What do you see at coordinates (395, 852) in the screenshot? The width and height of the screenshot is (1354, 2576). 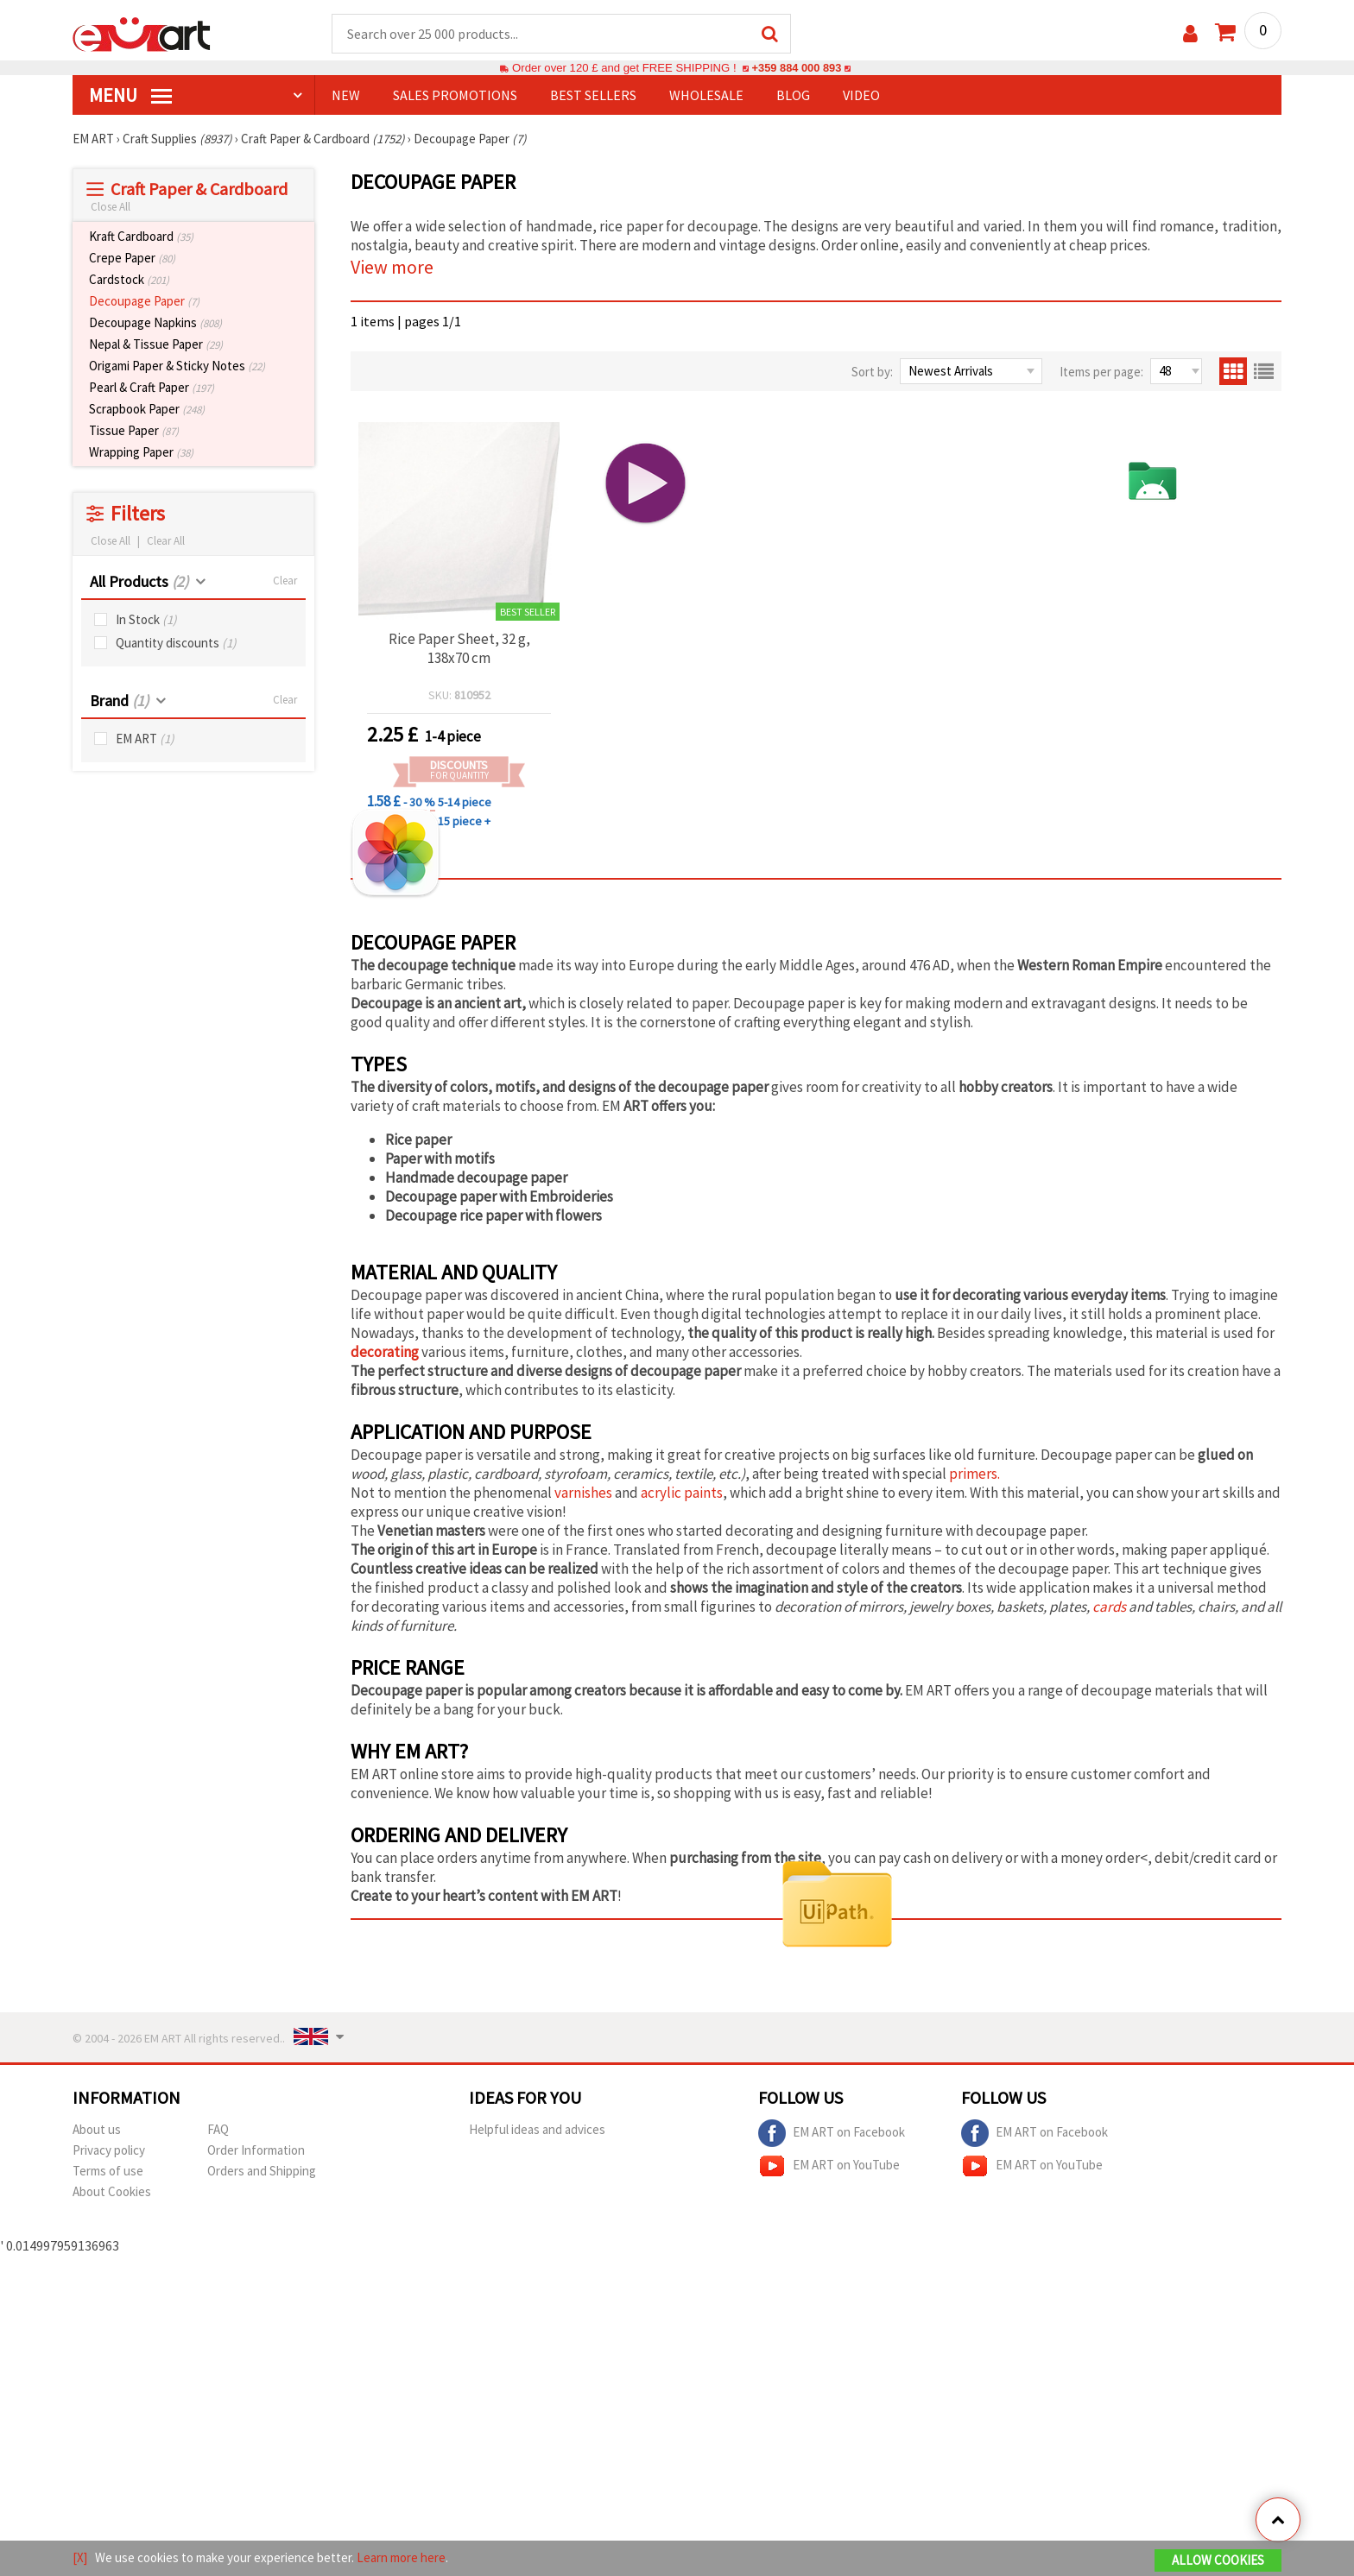 I see `open the photos app` at bounding box center [395, 852].